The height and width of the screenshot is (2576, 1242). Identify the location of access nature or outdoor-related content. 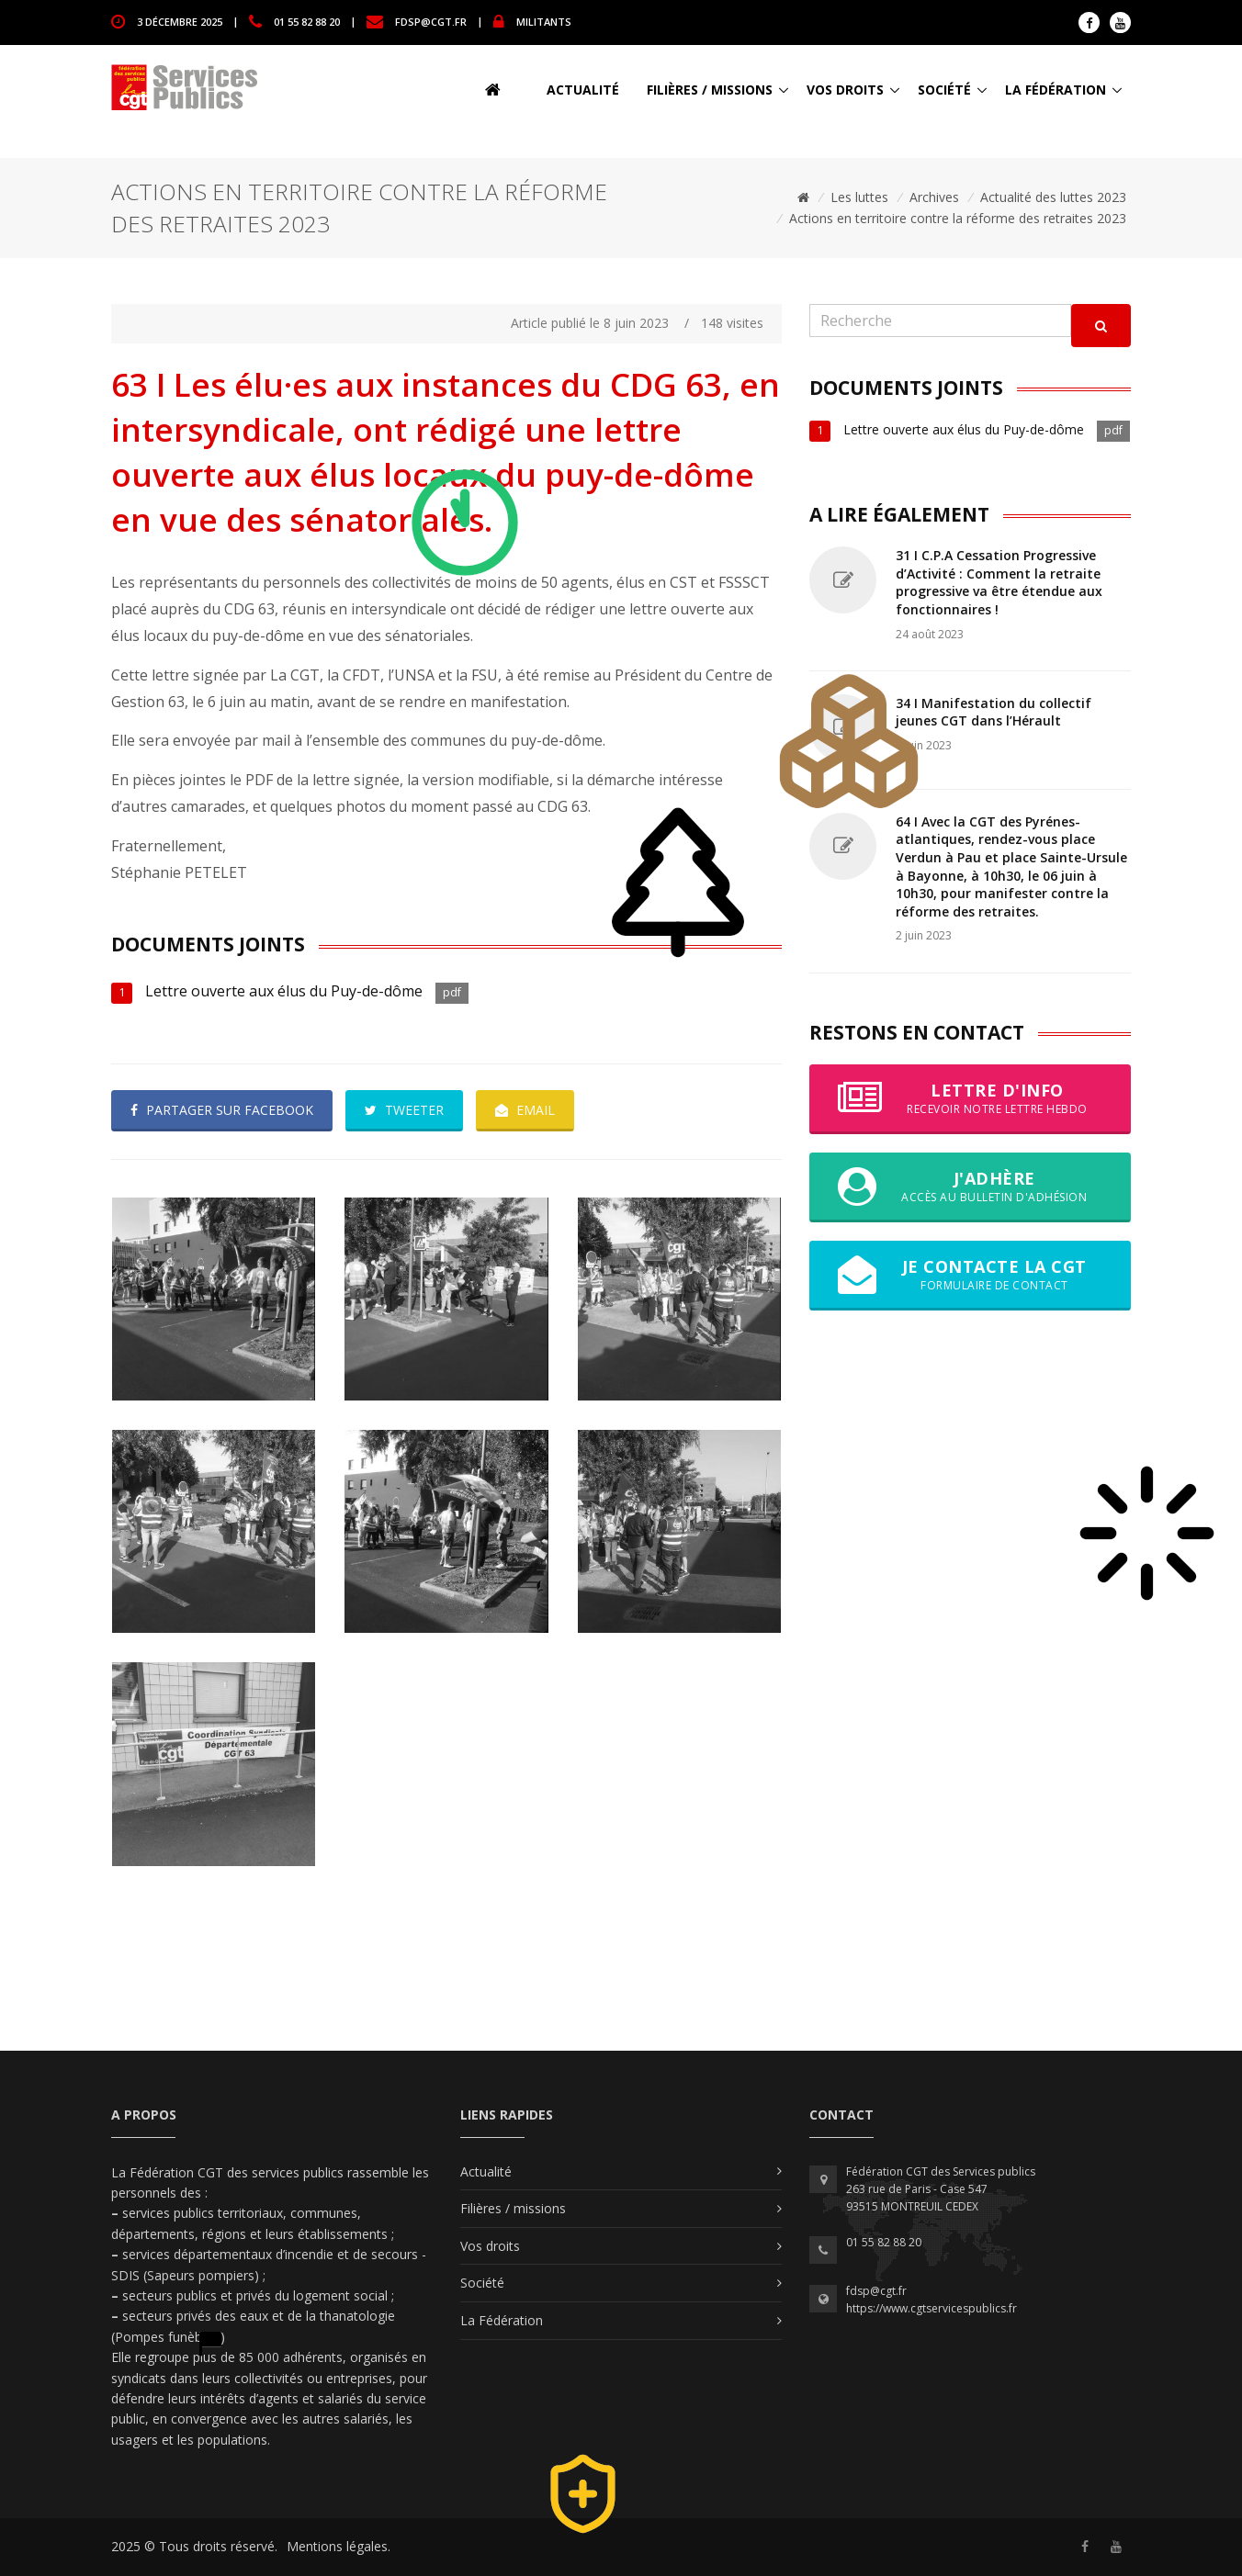
(678, 879).